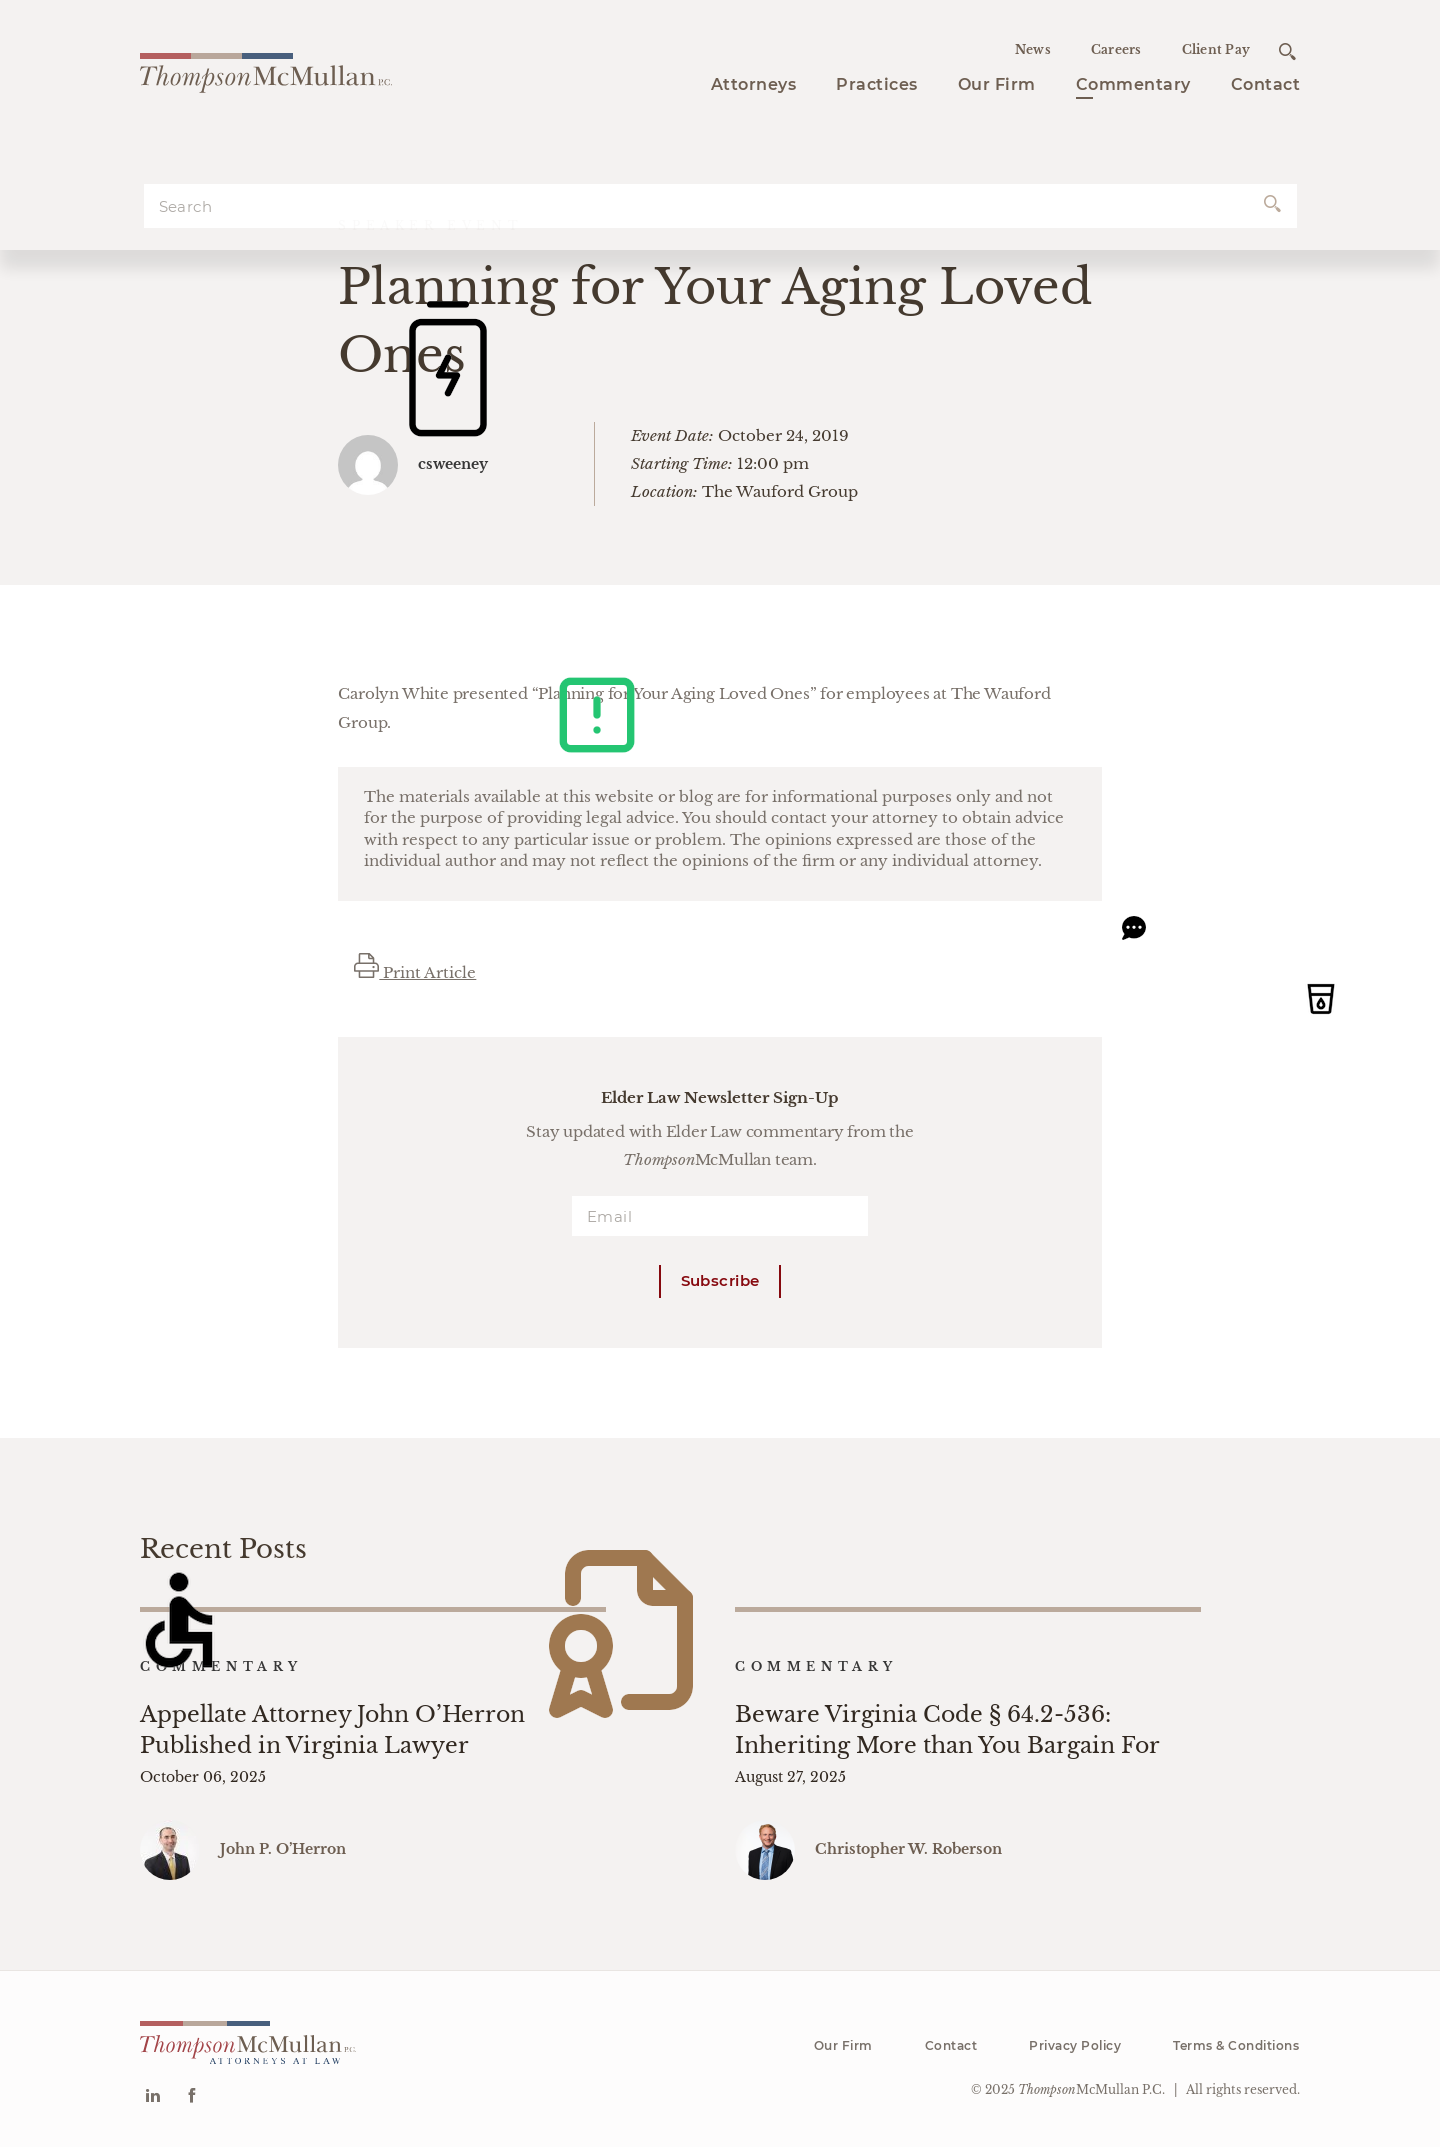  What do you see at coordinates (597, 715) in the screenshot?
I see `indicates a warning or alert status` at bounding box center [597, 715].